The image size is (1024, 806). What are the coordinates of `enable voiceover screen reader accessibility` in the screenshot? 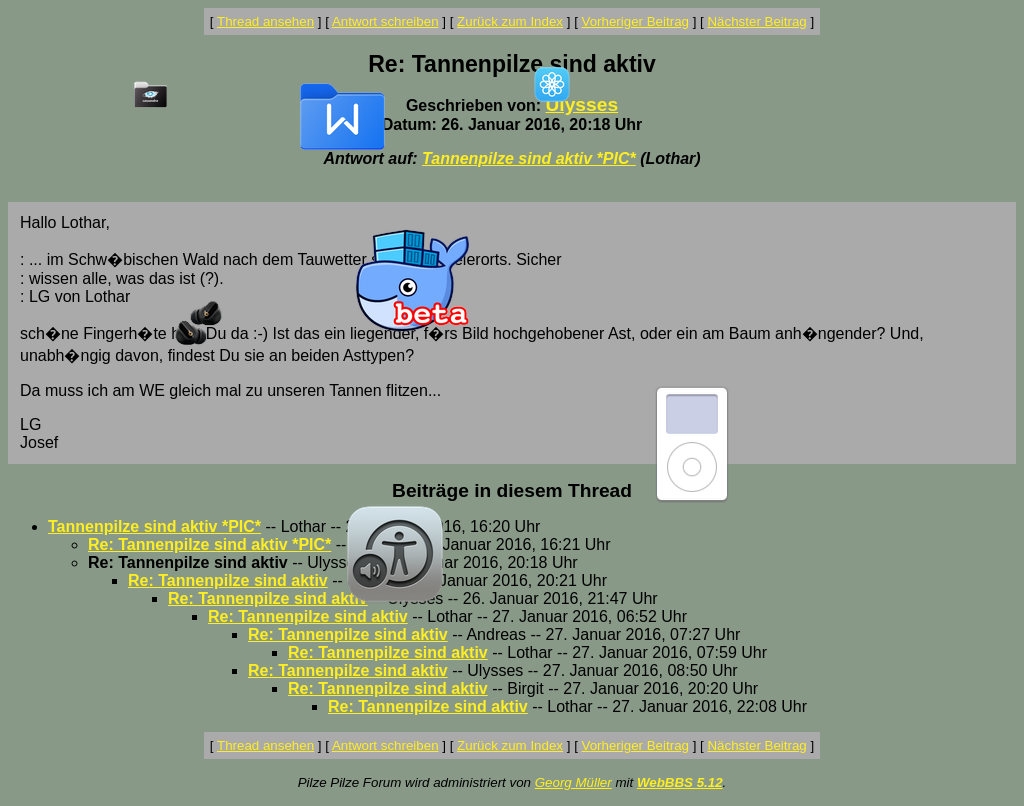 It's located at (395, 554).